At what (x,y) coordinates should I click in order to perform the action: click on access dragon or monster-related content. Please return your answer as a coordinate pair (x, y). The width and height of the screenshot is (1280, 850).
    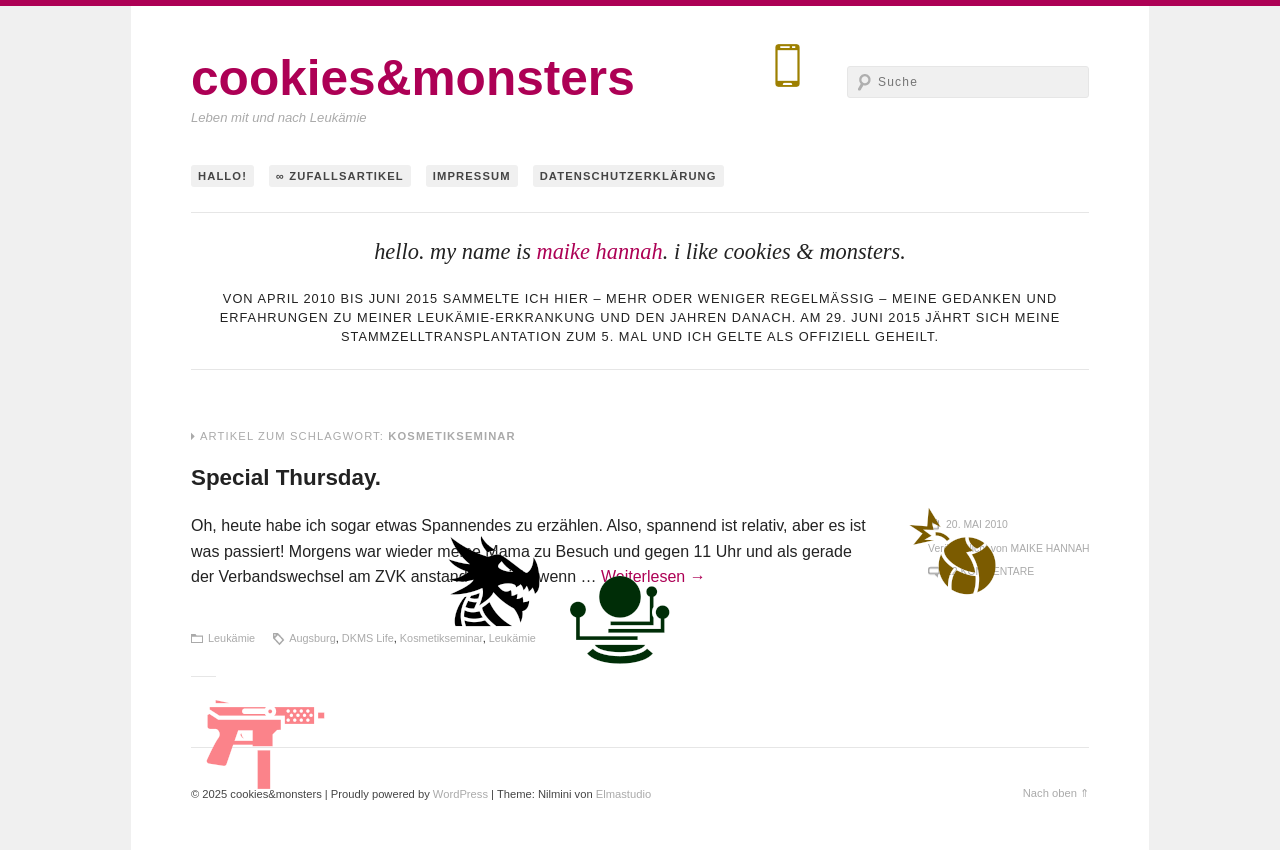
    Looking at the image, I should click on (494, 581).